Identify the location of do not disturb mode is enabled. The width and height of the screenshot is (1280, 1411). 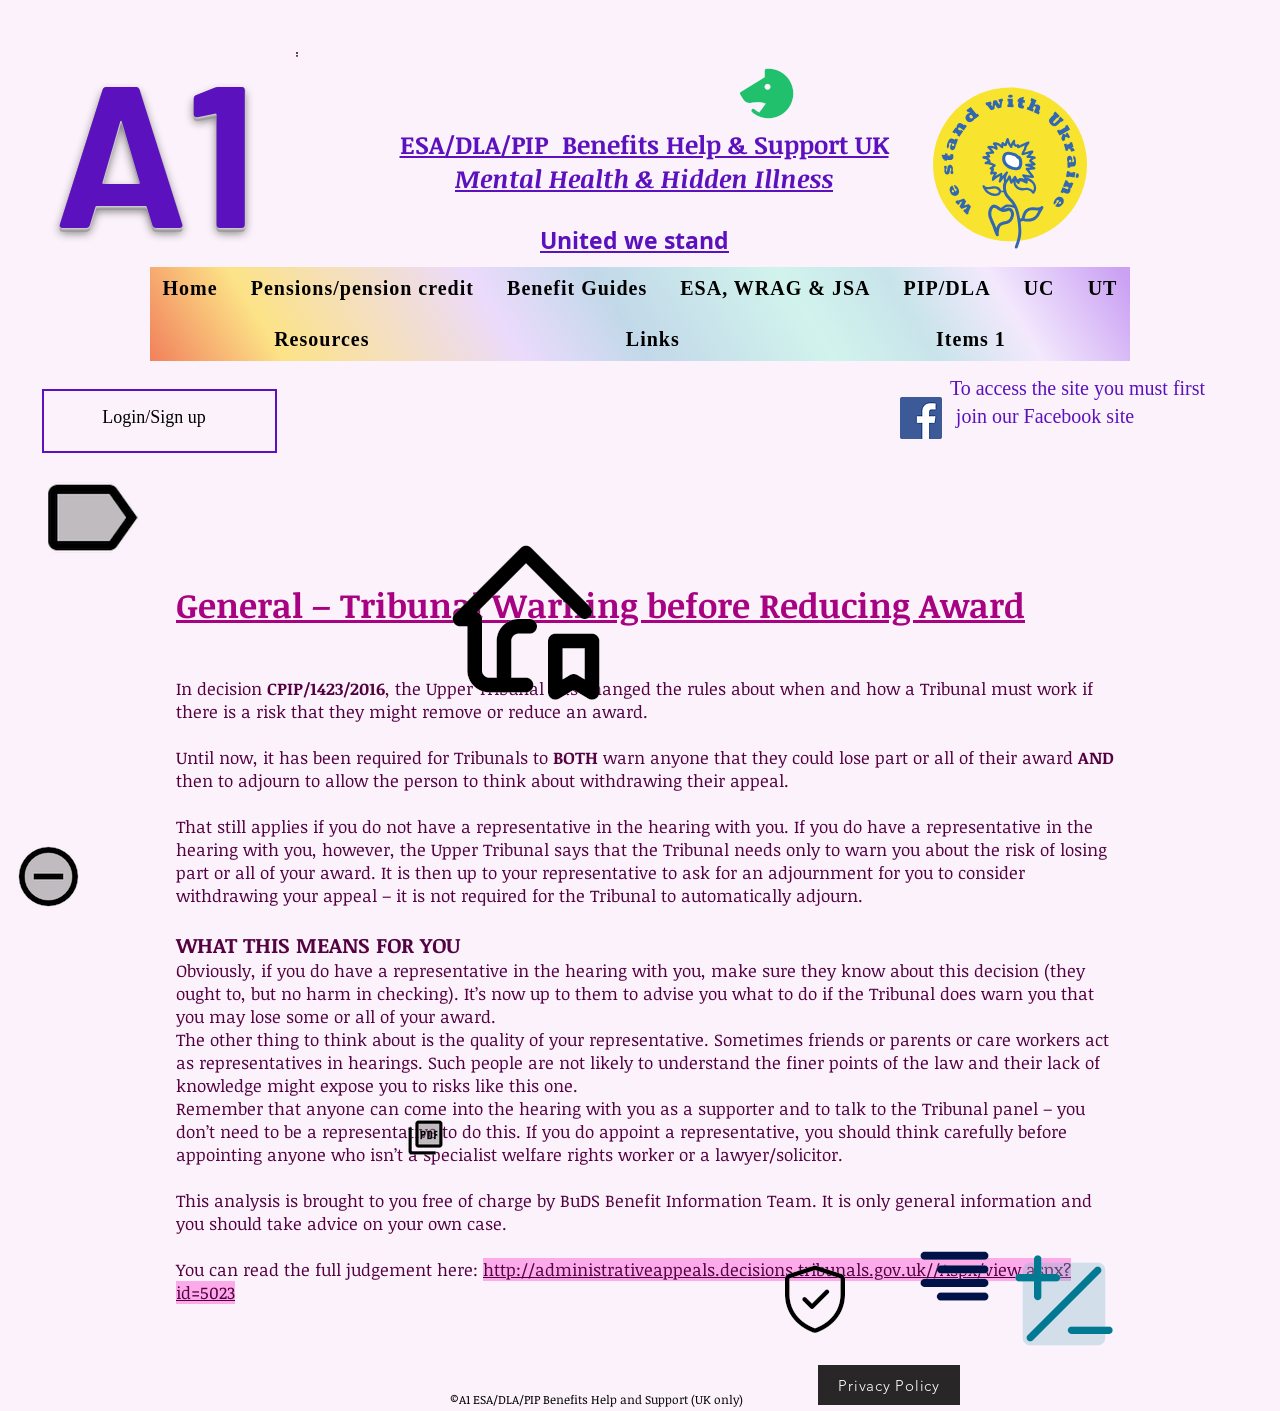
(48, 876).